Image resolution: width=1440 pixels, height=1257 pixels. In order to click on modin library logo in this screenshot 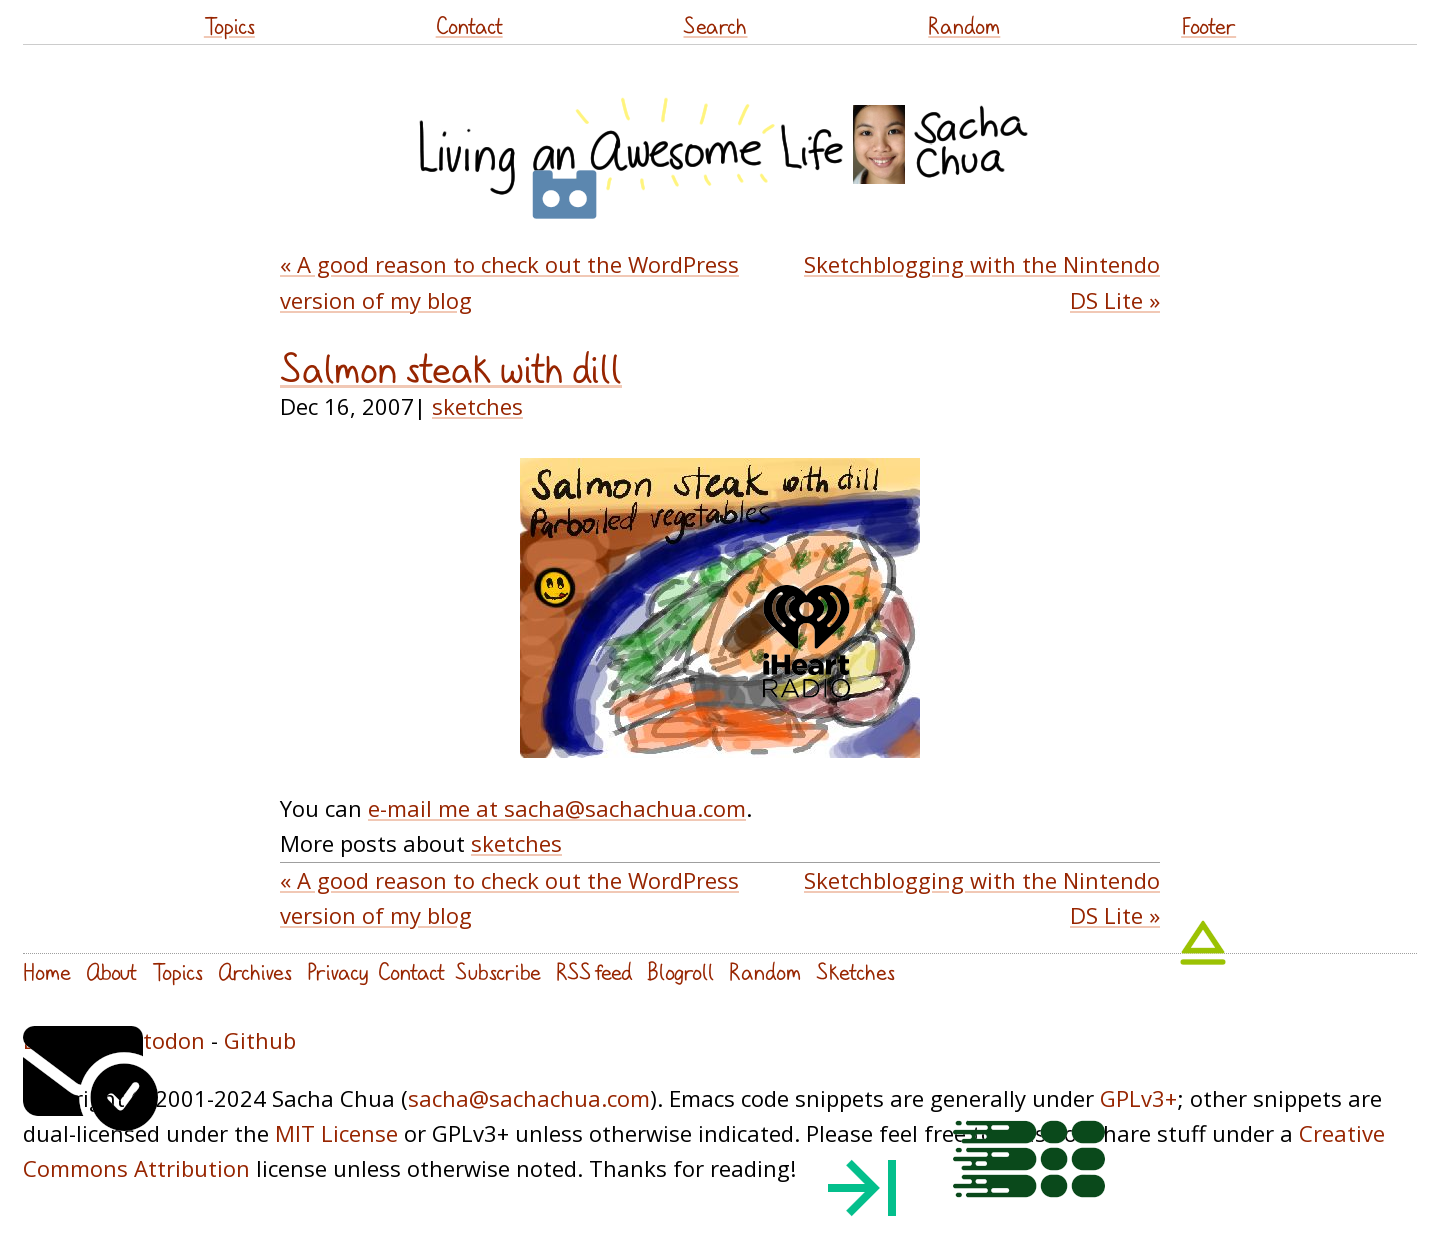, I will do `click(1029, 1159)`.